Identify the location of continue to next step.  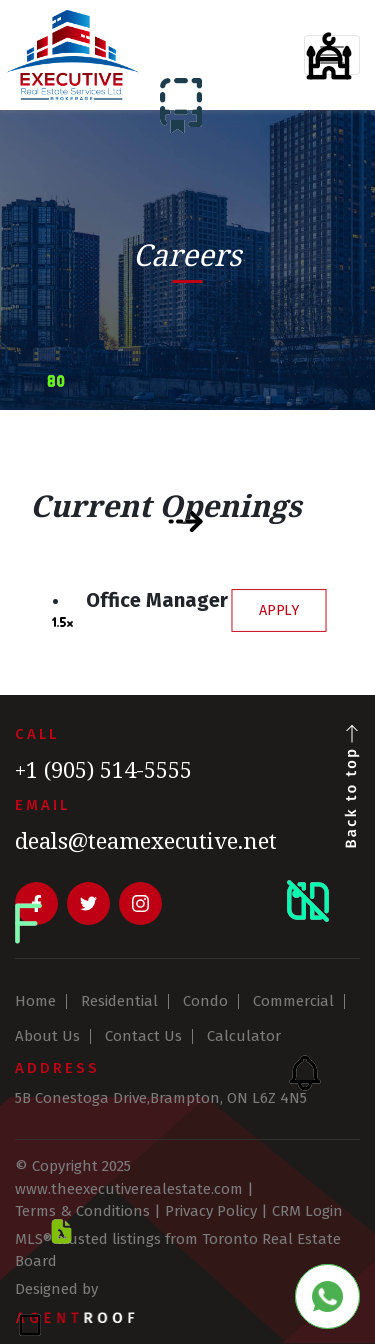
(185, 521).